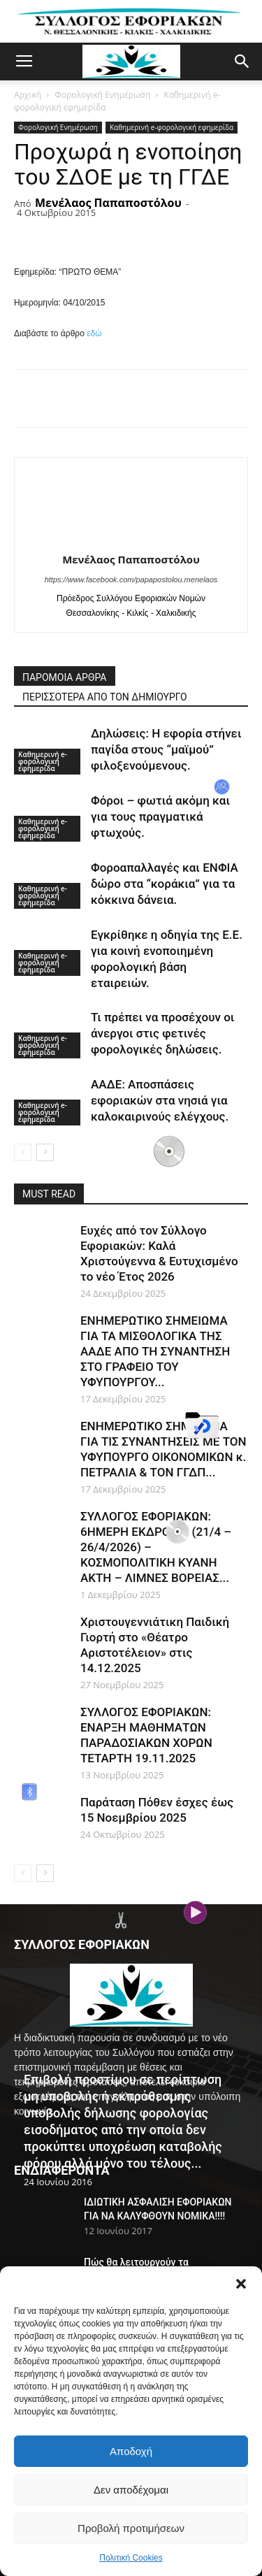 Image resolution: width=262 pixels, height=2576 pixels. What do you see at coordinates (221, 786) in the screenshot?
I see `switch between user accounts` at bounding box center [221, 786].